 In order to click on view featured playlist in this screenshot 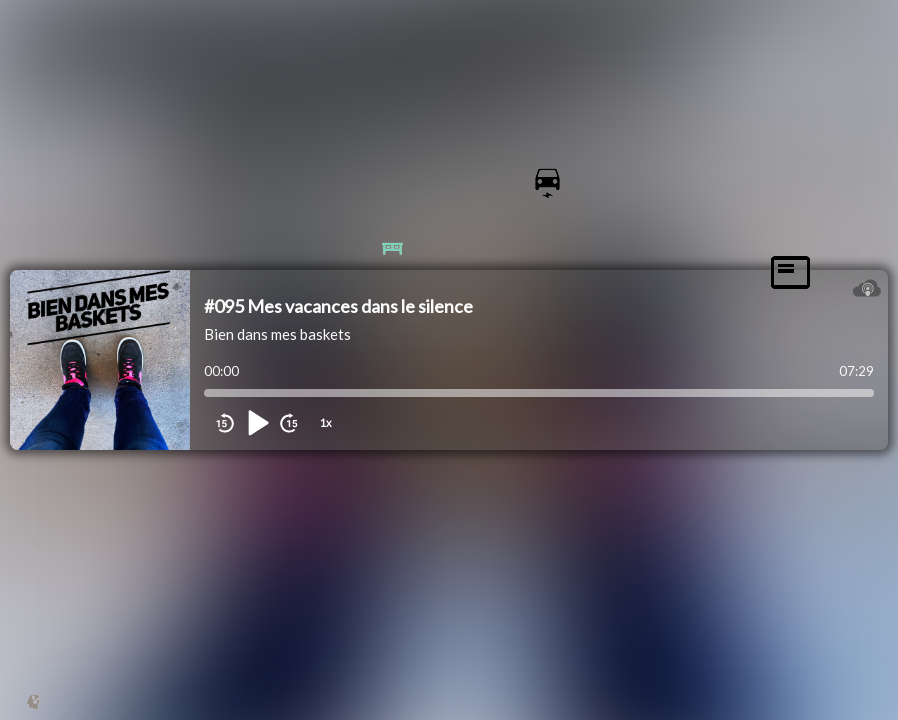, I will do `click(790, 272)`.